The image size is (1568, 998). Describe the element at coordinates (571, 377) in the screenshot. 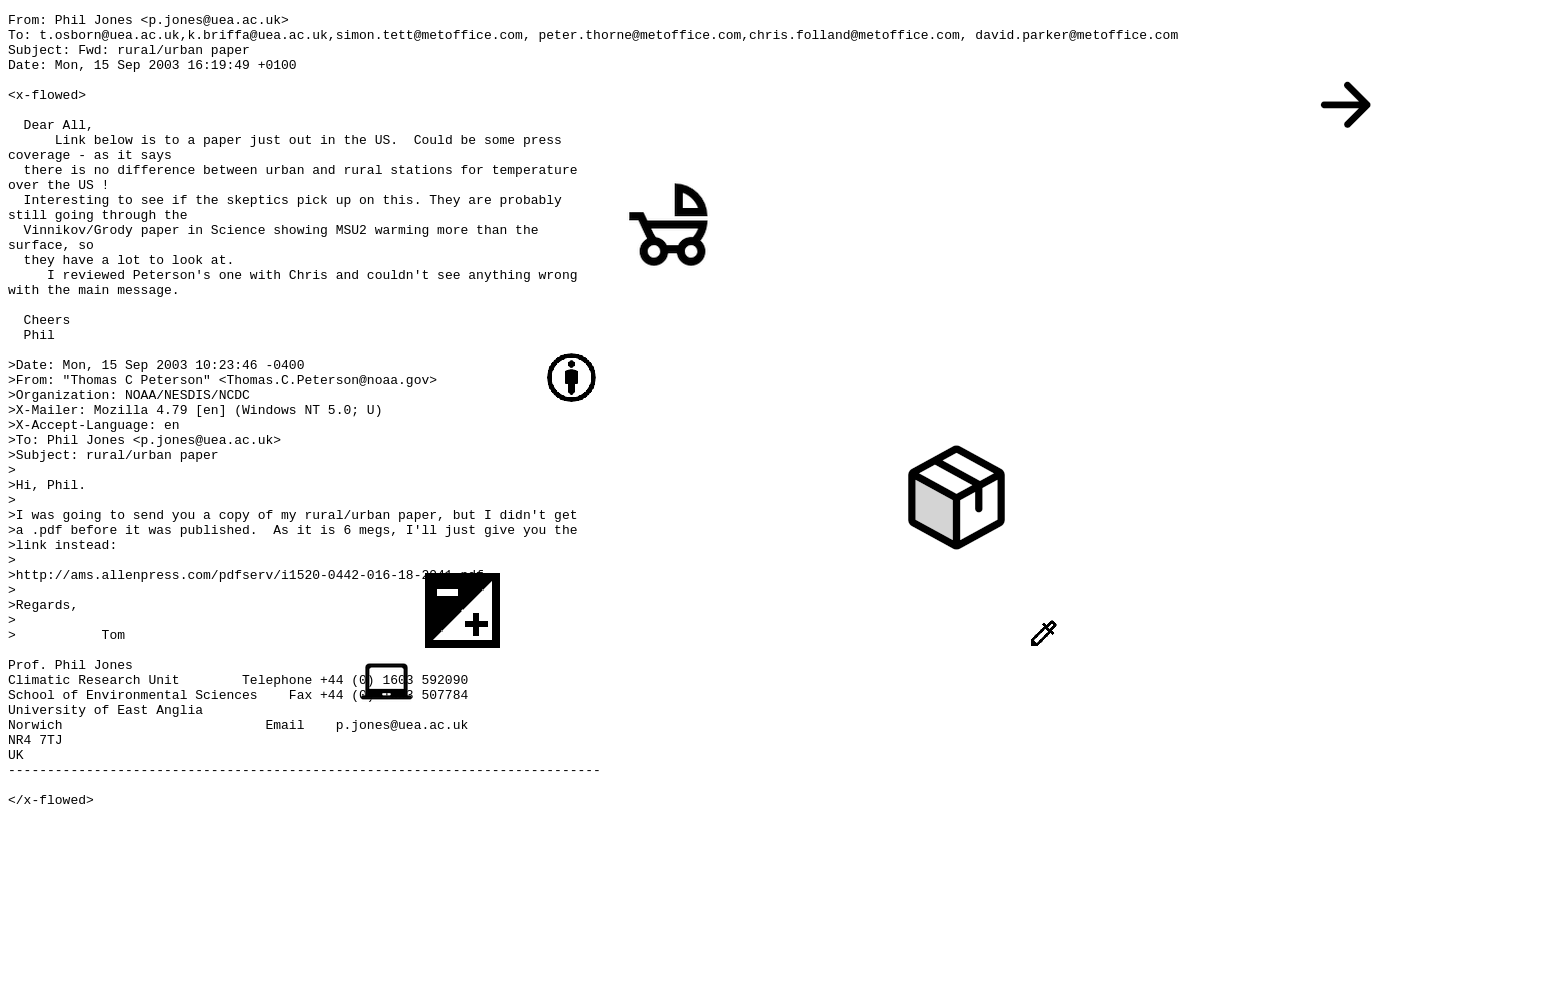

I see `view attribution or credits information` at that location.